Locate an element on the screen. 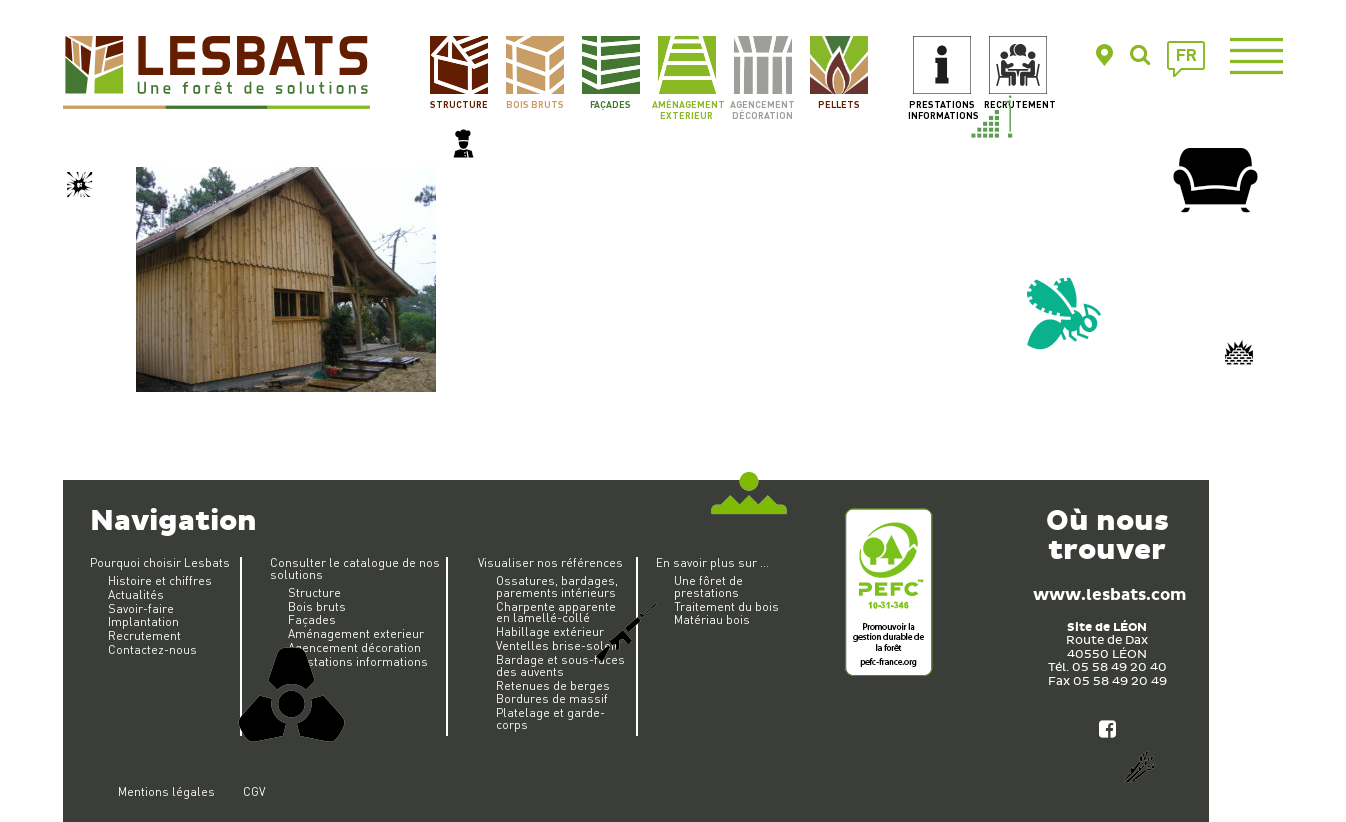  indicates a desert or Egyptian-themed level is located at coordinates (749, 493).